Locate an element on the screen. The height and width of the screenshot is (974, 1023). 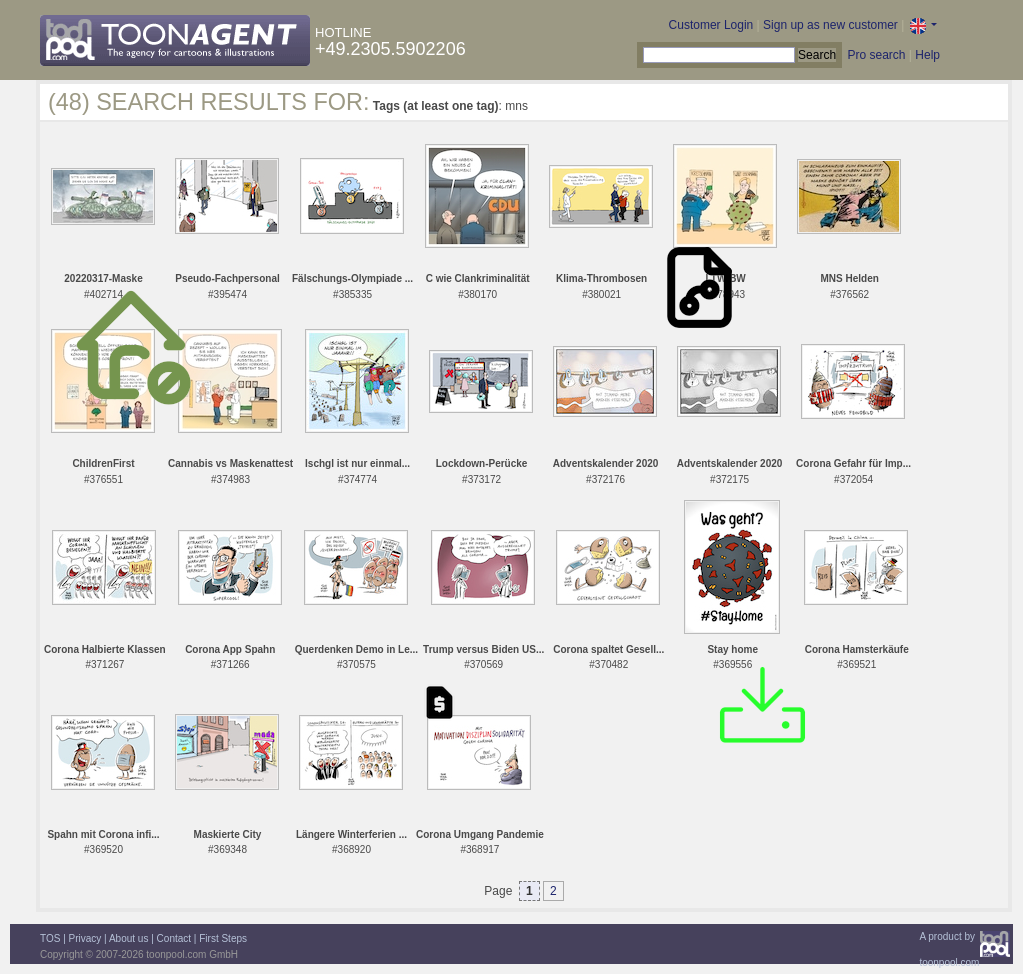
cancel home or residence selection is located at coordinates (131, 345).